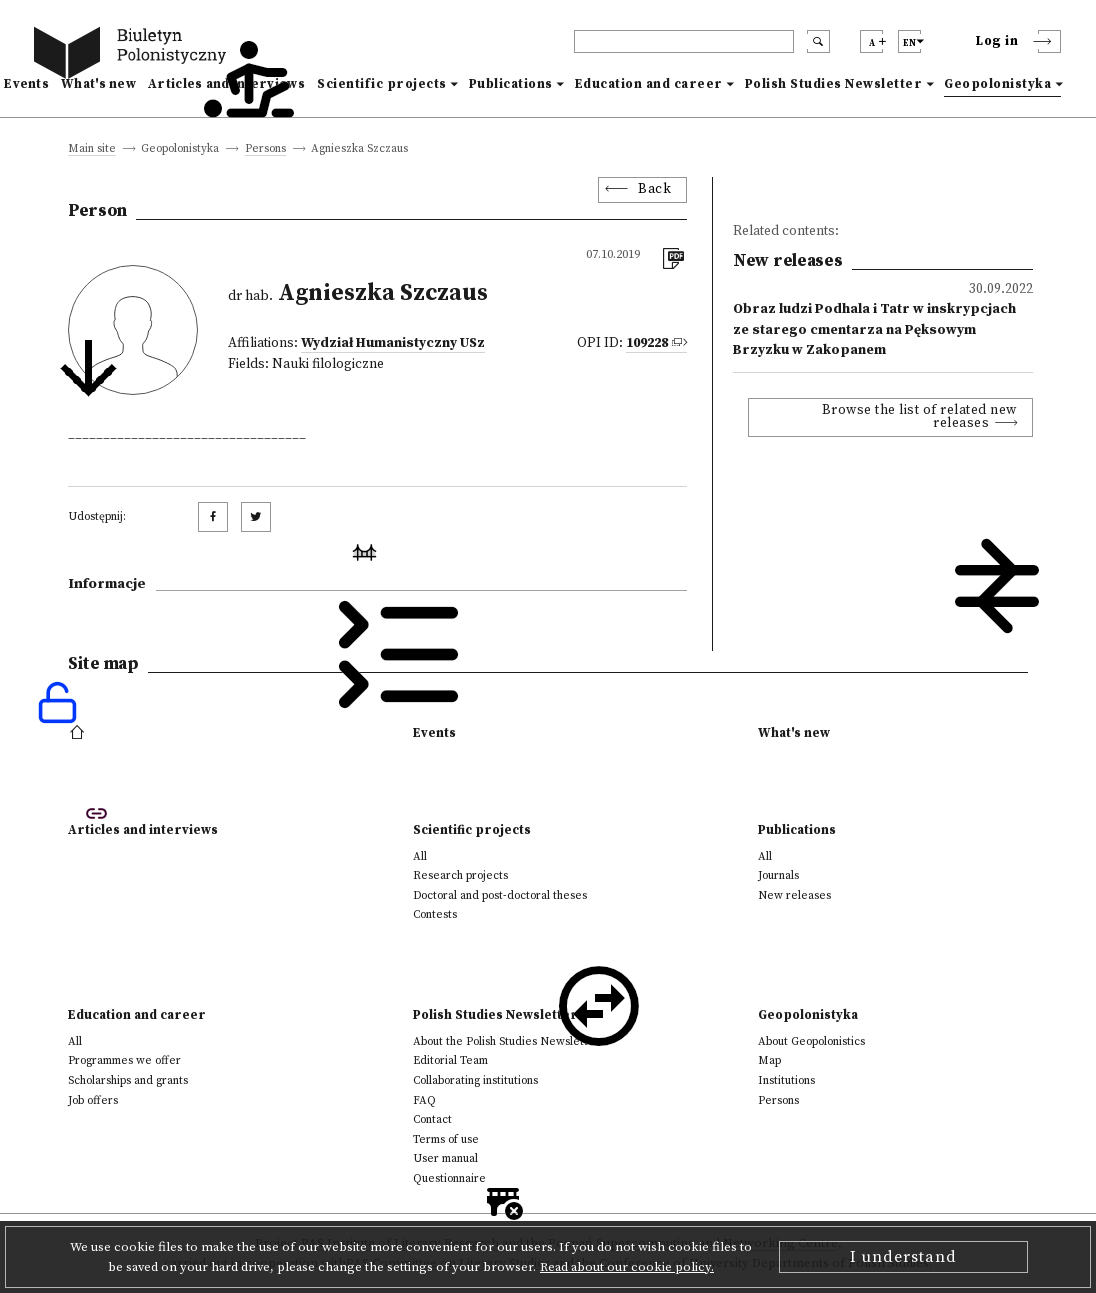 This screenshot has width=1096, height=1293. Describe the element at coordinates (599, 1006) in the screenshot. I see `swap or exchange items horizontally` at that location.